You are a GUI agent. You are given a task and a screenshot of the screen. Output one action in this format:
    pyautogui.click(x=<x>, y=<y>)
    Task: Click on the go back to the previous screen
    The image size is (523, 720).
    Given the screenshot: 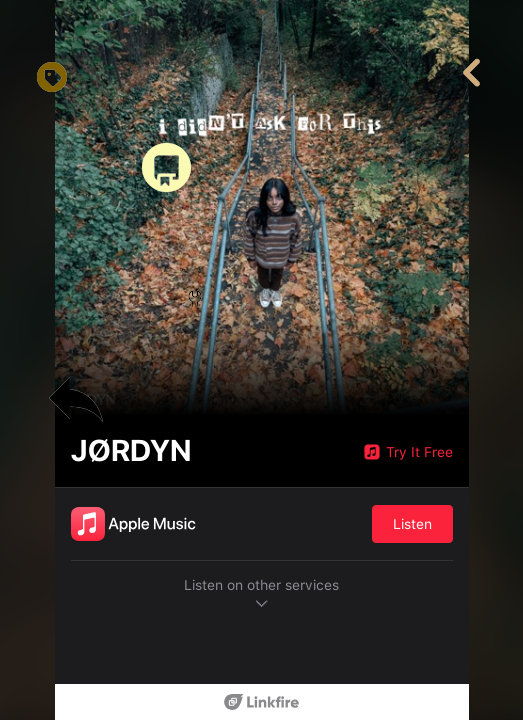 What is the action you would take?
    pyautogui.click(x=471, y=72)
    